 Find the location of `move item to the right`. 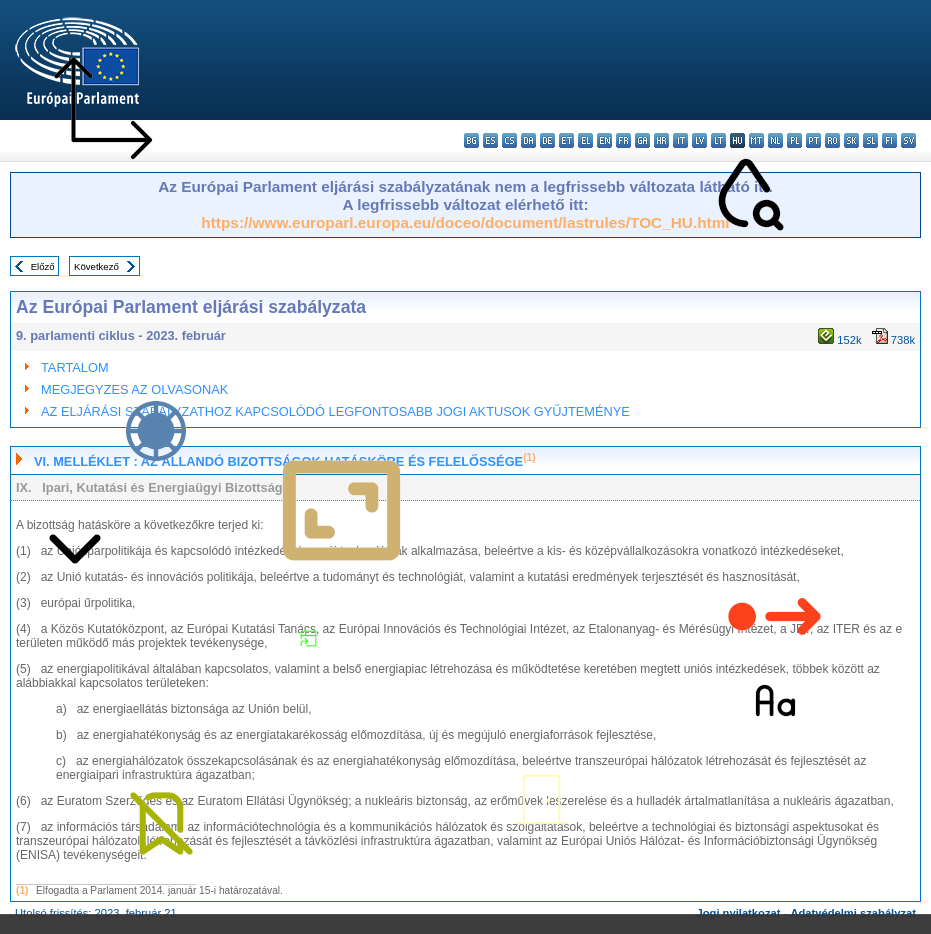

move item to the right is located at coordinates (774, 616).